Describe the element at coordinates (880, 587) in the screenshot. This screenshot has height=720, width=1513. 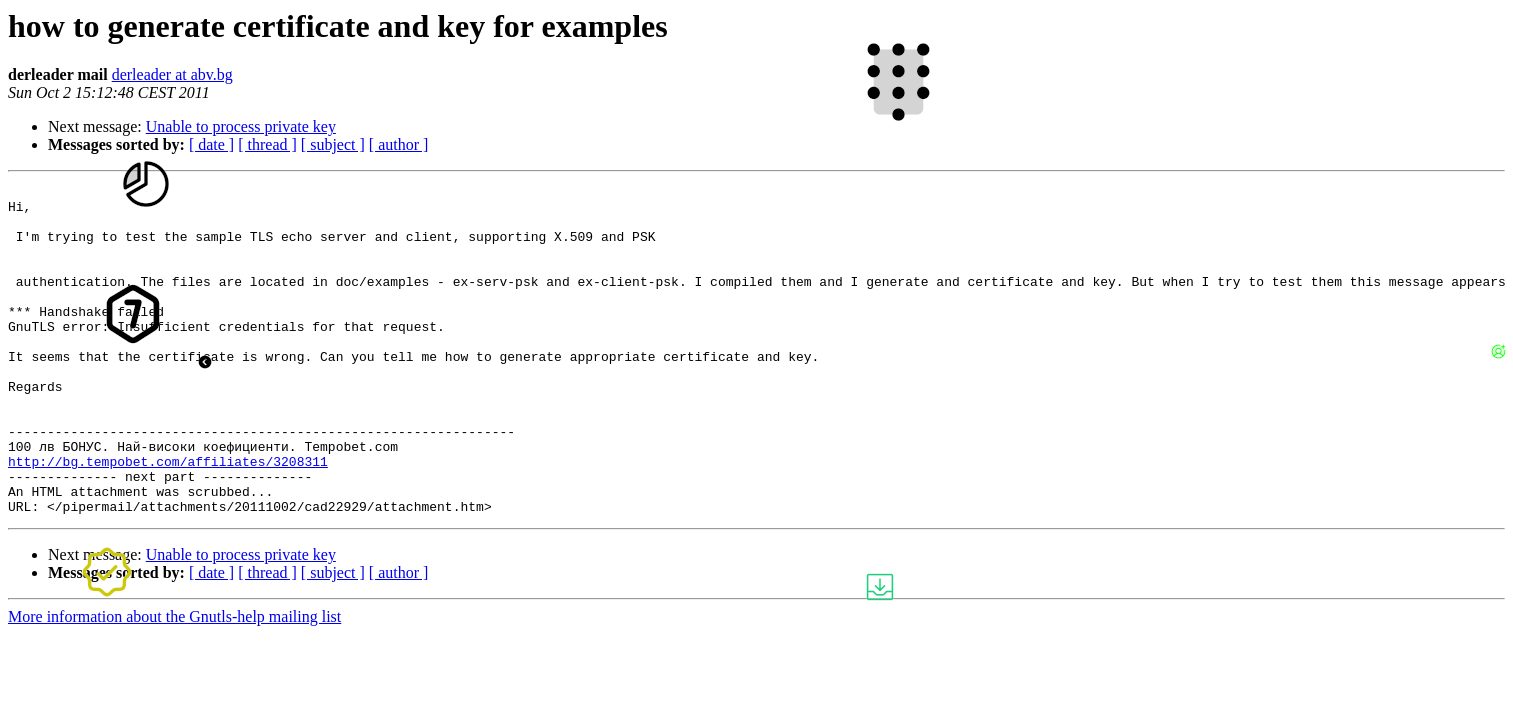
I see `download file to inbox or tray` at that location.